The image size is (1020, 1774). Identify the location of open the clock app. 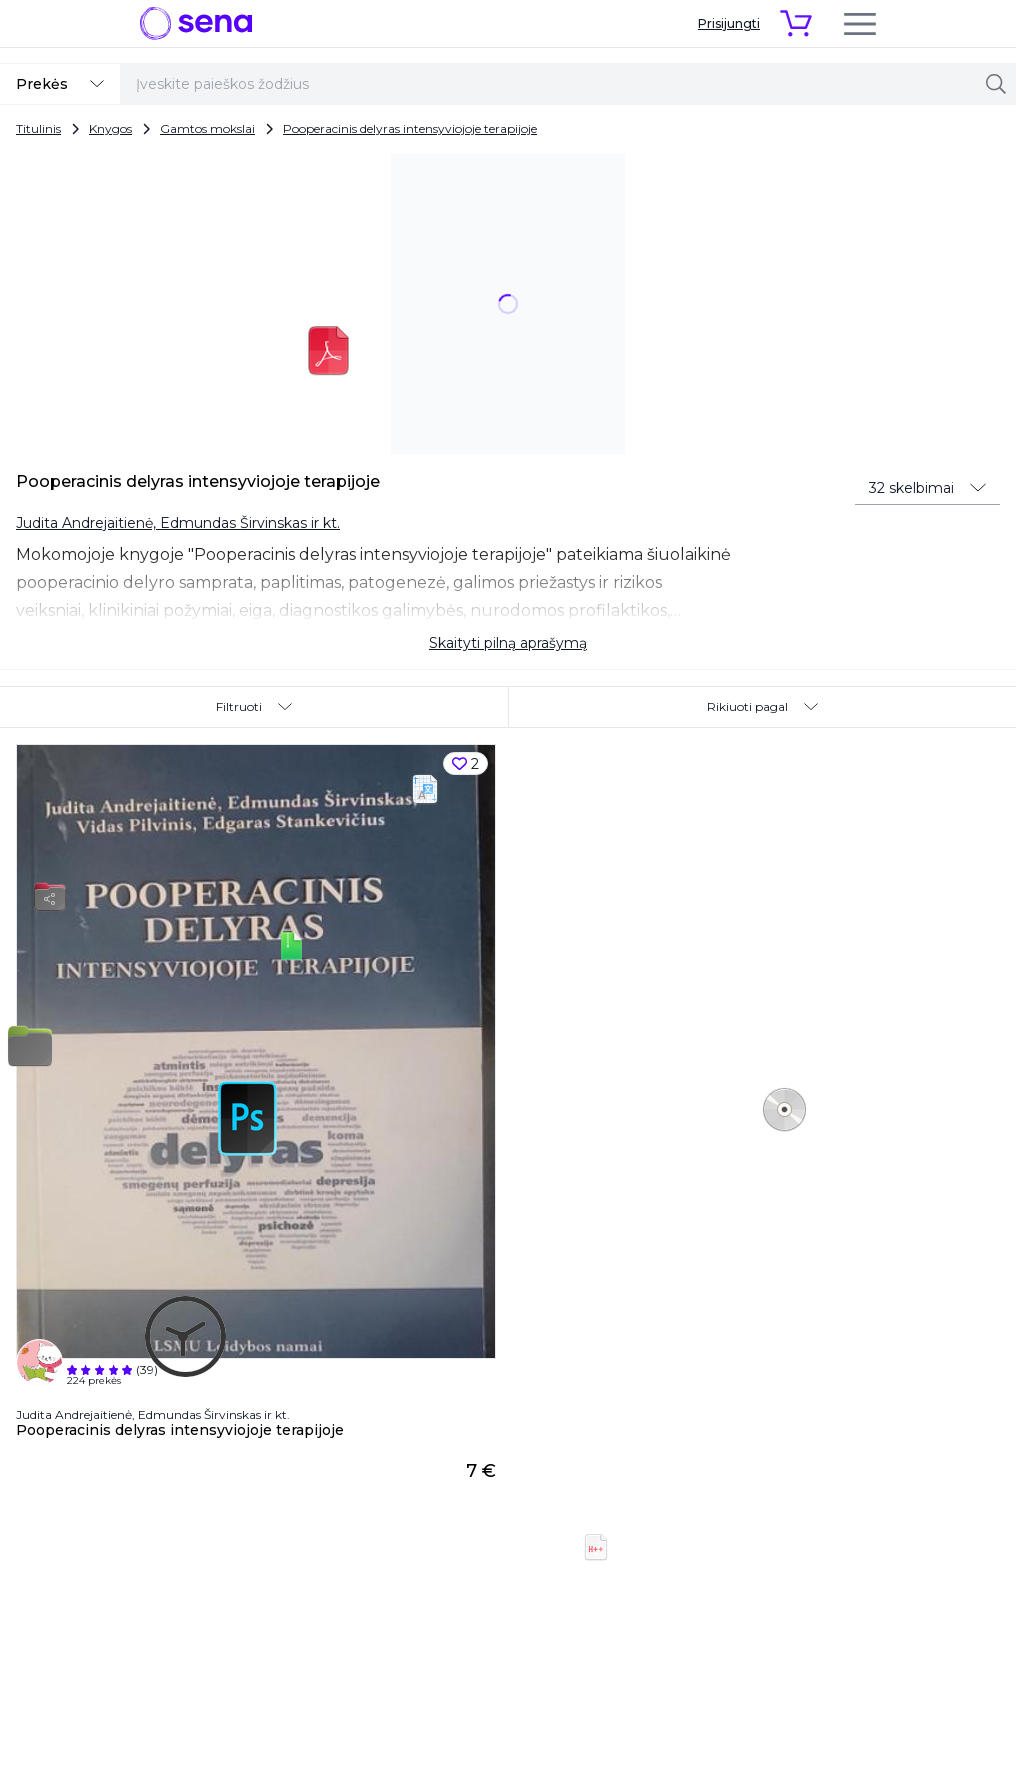
(185, 1336).